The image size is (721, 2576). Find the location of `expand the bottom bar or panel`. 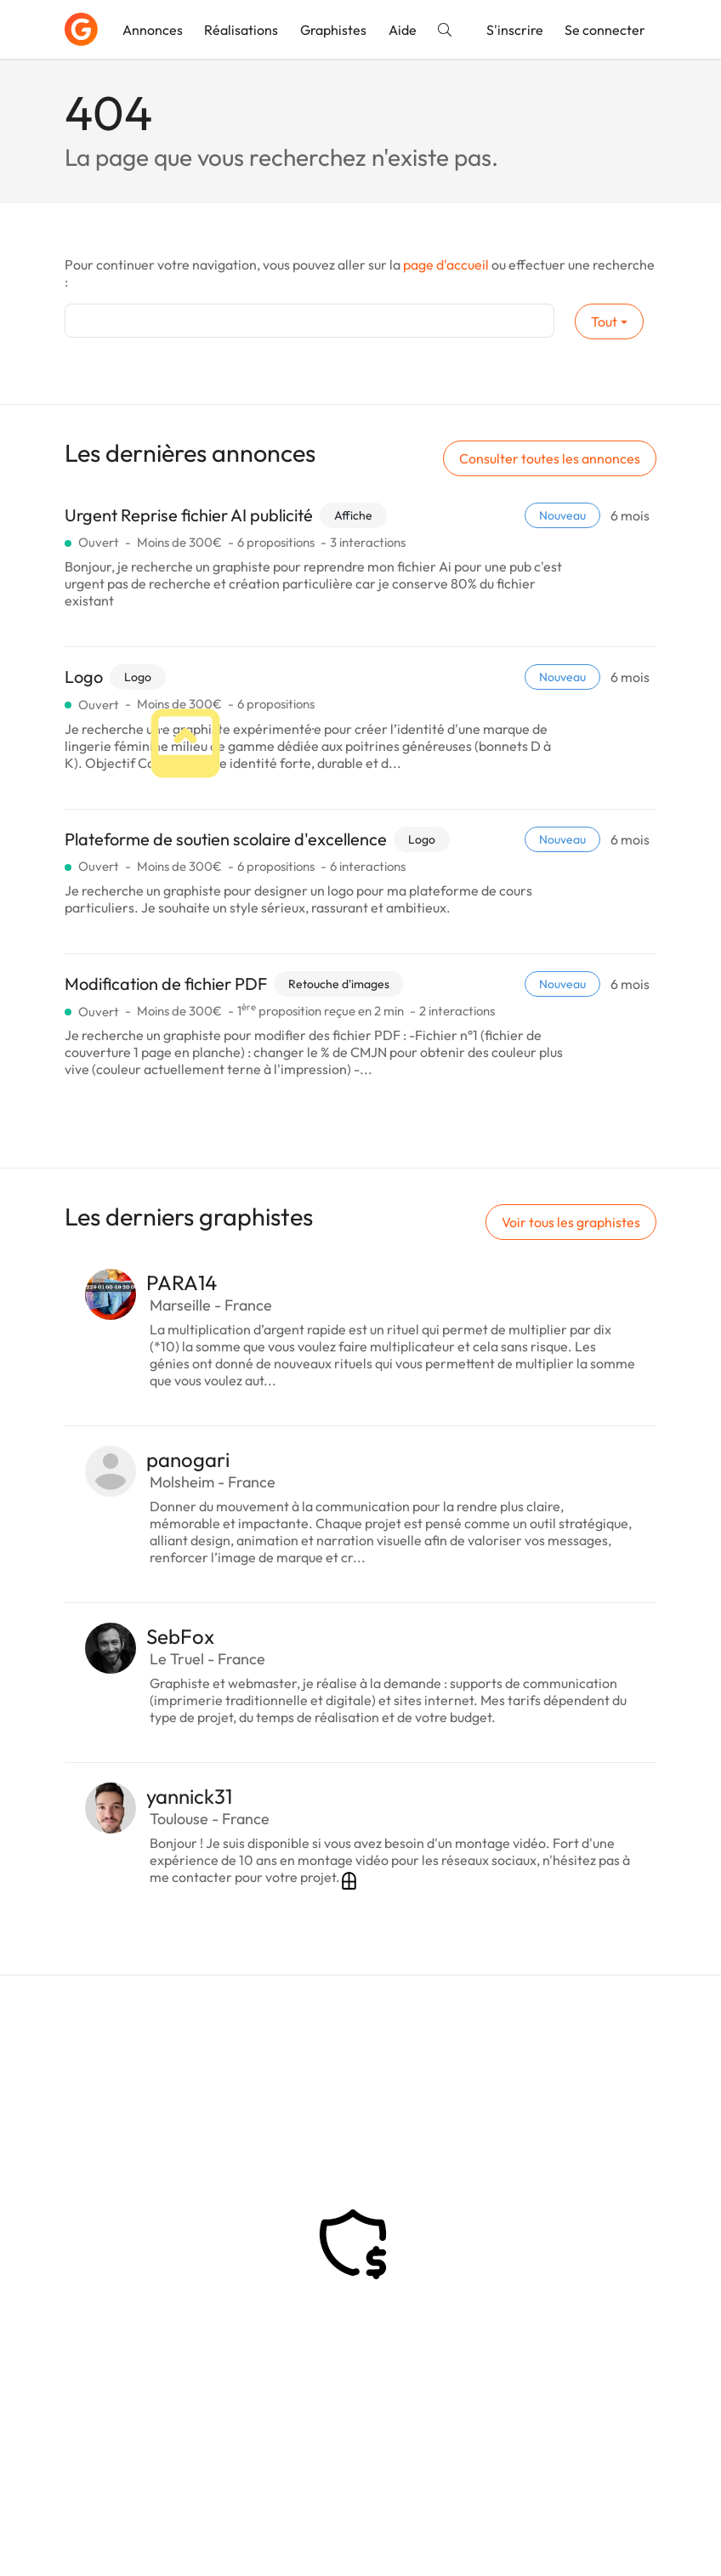

expand the bottom bar or panel is located at coordinates (185, 743).